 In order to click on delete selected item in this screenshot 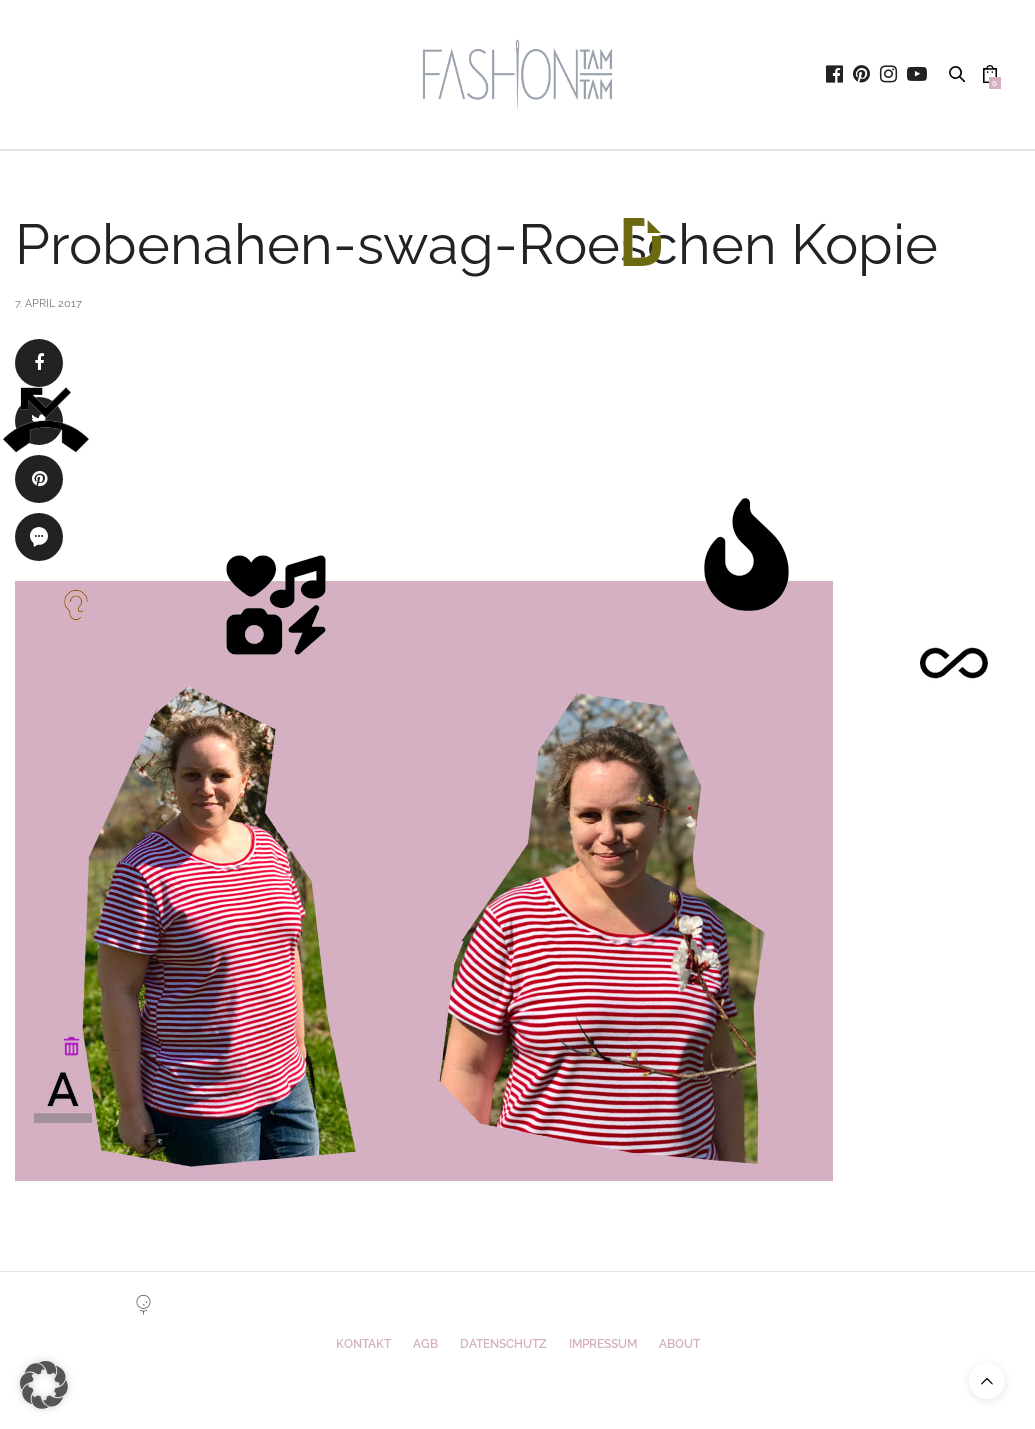, I will do `click(71, 1046)`.